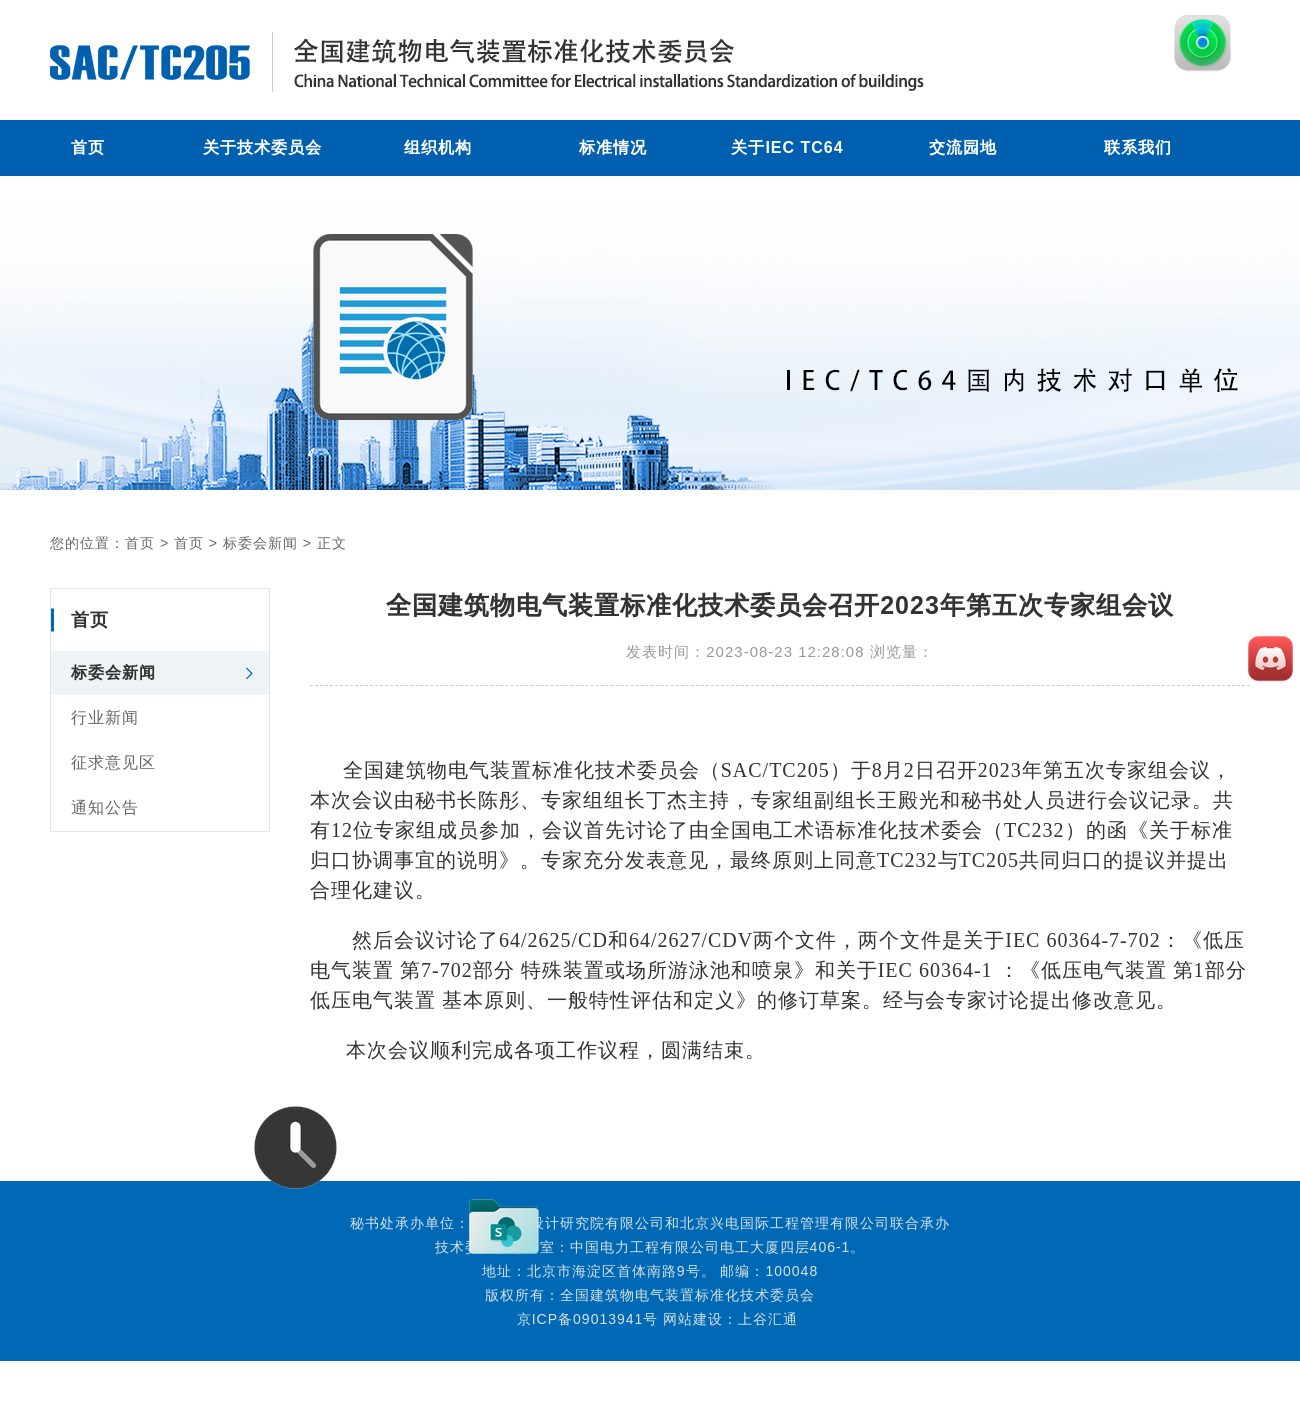  What do you see at coordinates (1270, 658) in the screenshot?
I see `open lightcord messaging app` at bounding box center [1270, 658].